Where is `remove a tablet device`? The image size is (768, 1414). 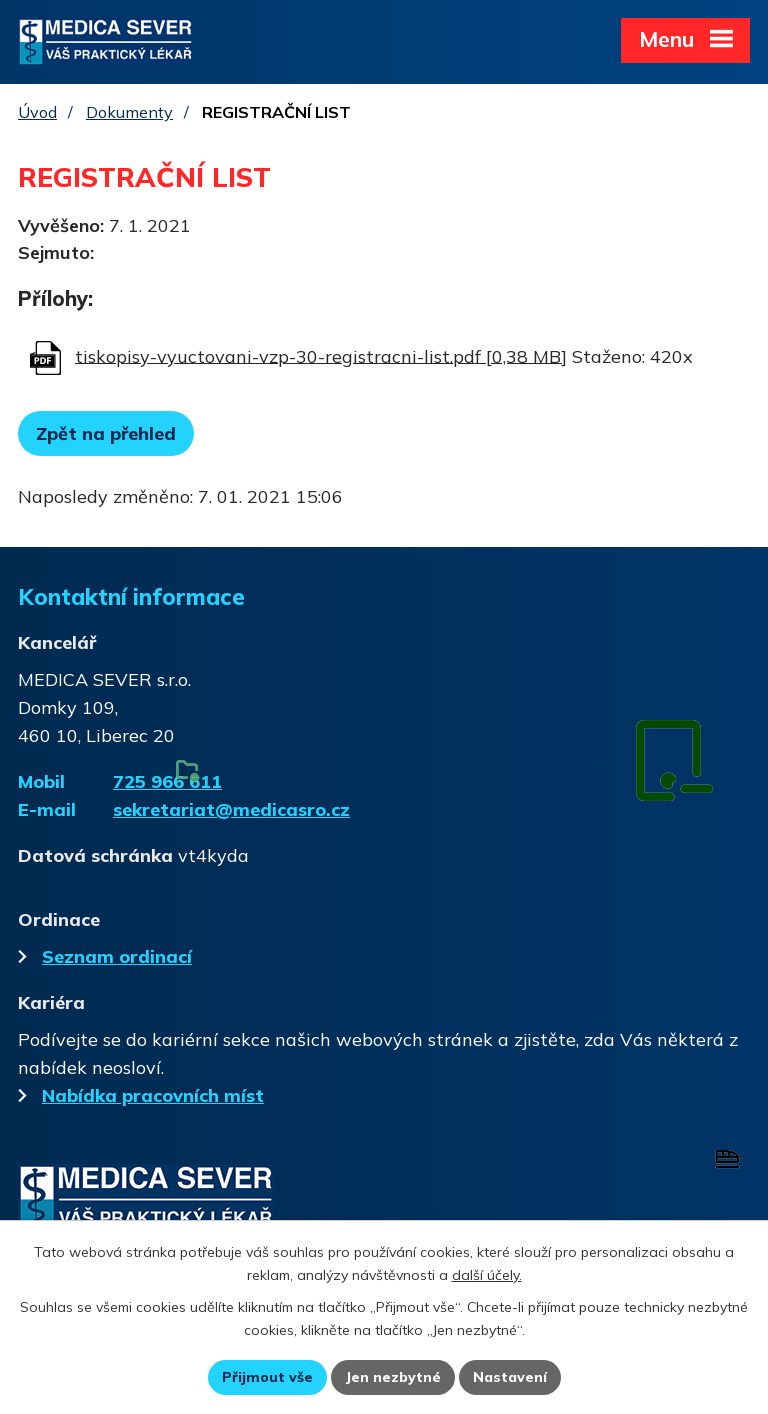 remove a tablet device is located at coordinates (668, 760).